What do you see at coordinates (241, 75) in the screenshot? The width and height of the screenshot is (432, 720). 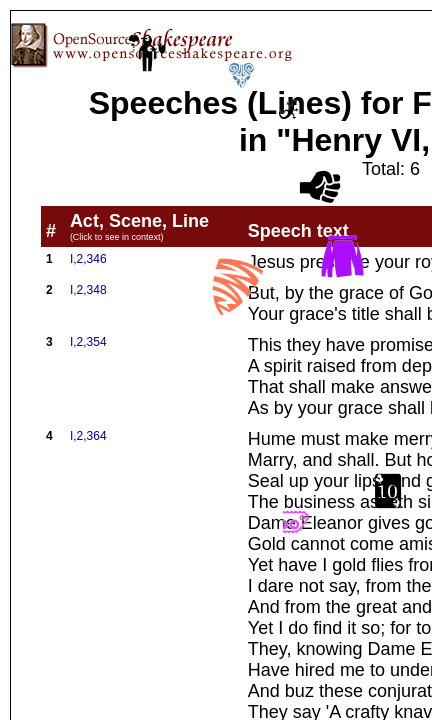 I see `select a guitar pick or musical accessory` at bounding box center [241, 75].